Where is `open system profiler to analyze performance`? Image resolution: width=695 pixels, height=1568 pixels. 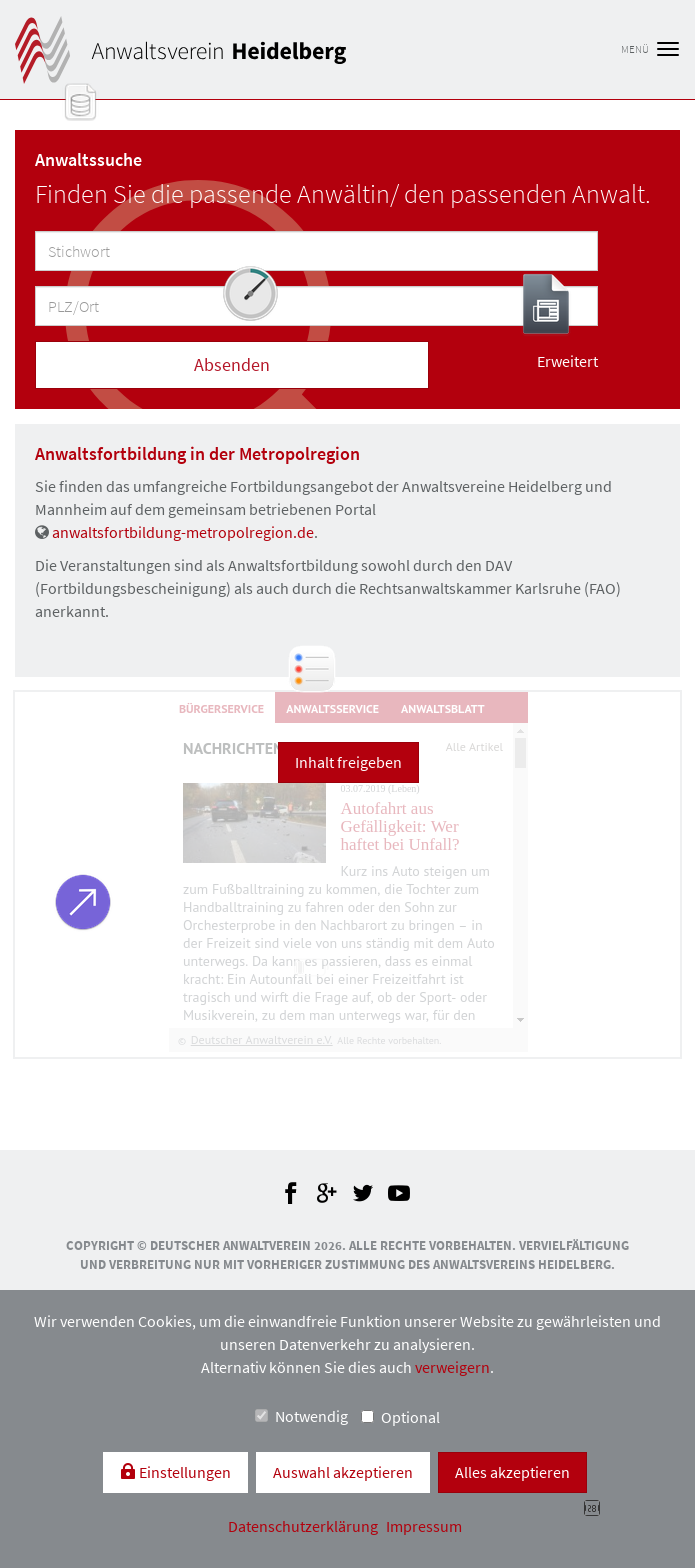
open system profiler to analyze performance is located at coordinates (250, 293).